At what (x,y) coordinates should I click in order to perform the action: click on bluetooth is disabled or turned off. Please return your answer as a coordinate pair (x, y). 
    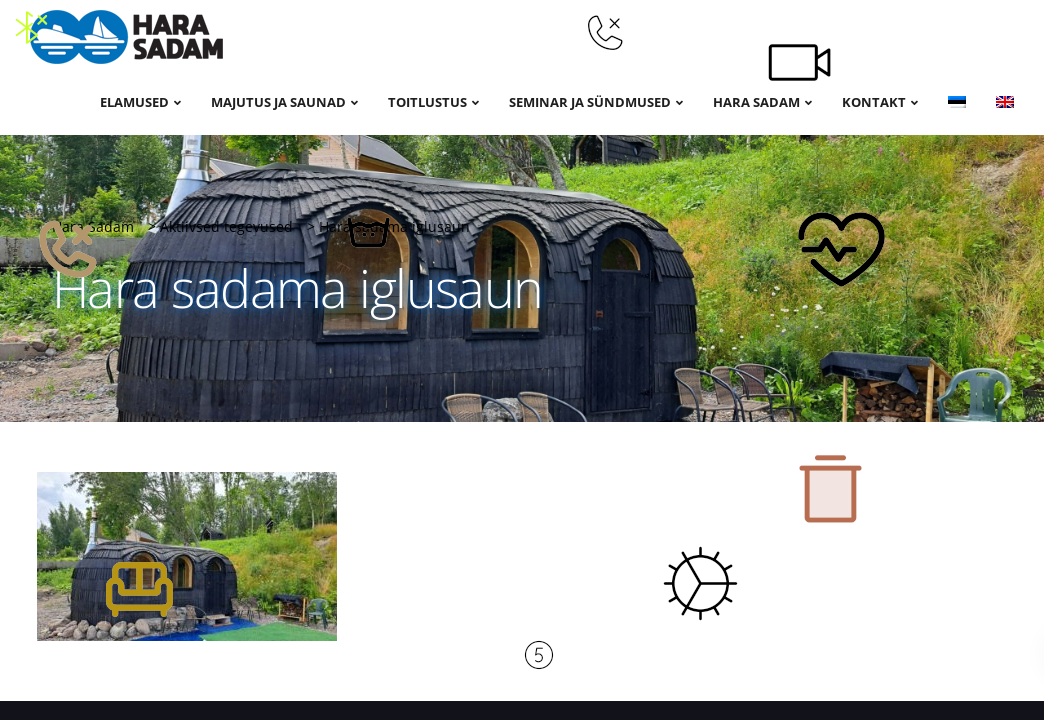
    Looking at the image, I should click on (29, 27).